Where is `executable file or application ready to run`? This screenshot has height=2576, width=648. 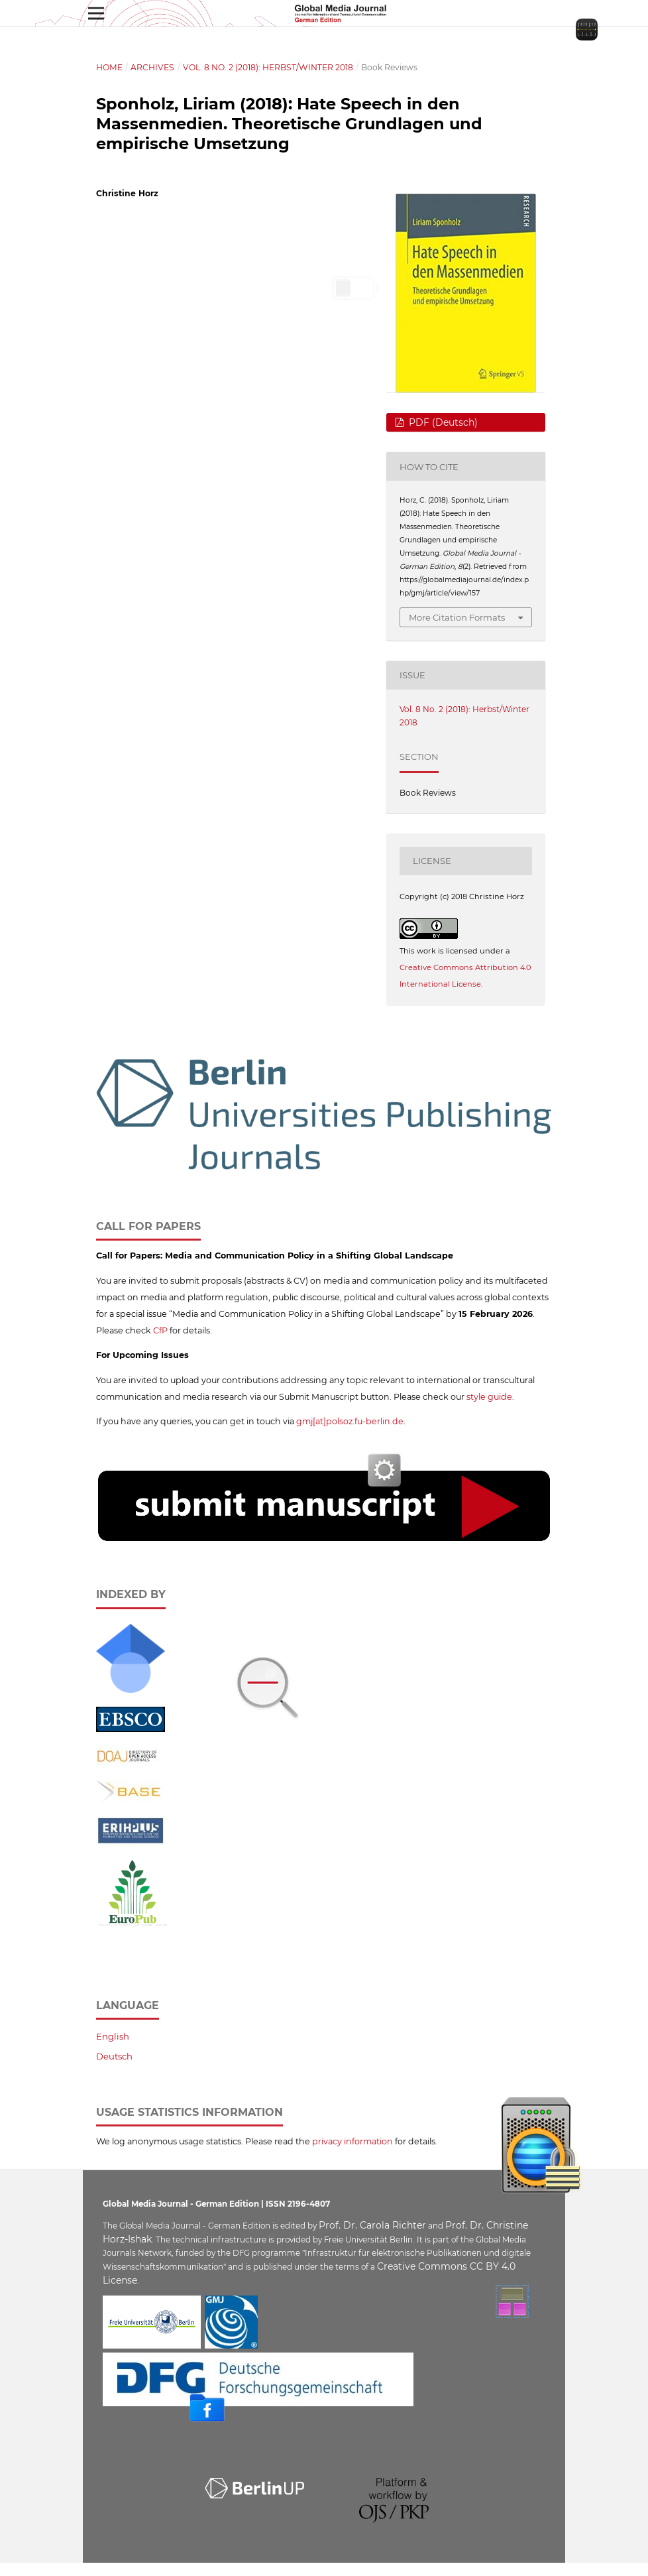
executable file or application ready to run is located at coordinates (384, 1470).